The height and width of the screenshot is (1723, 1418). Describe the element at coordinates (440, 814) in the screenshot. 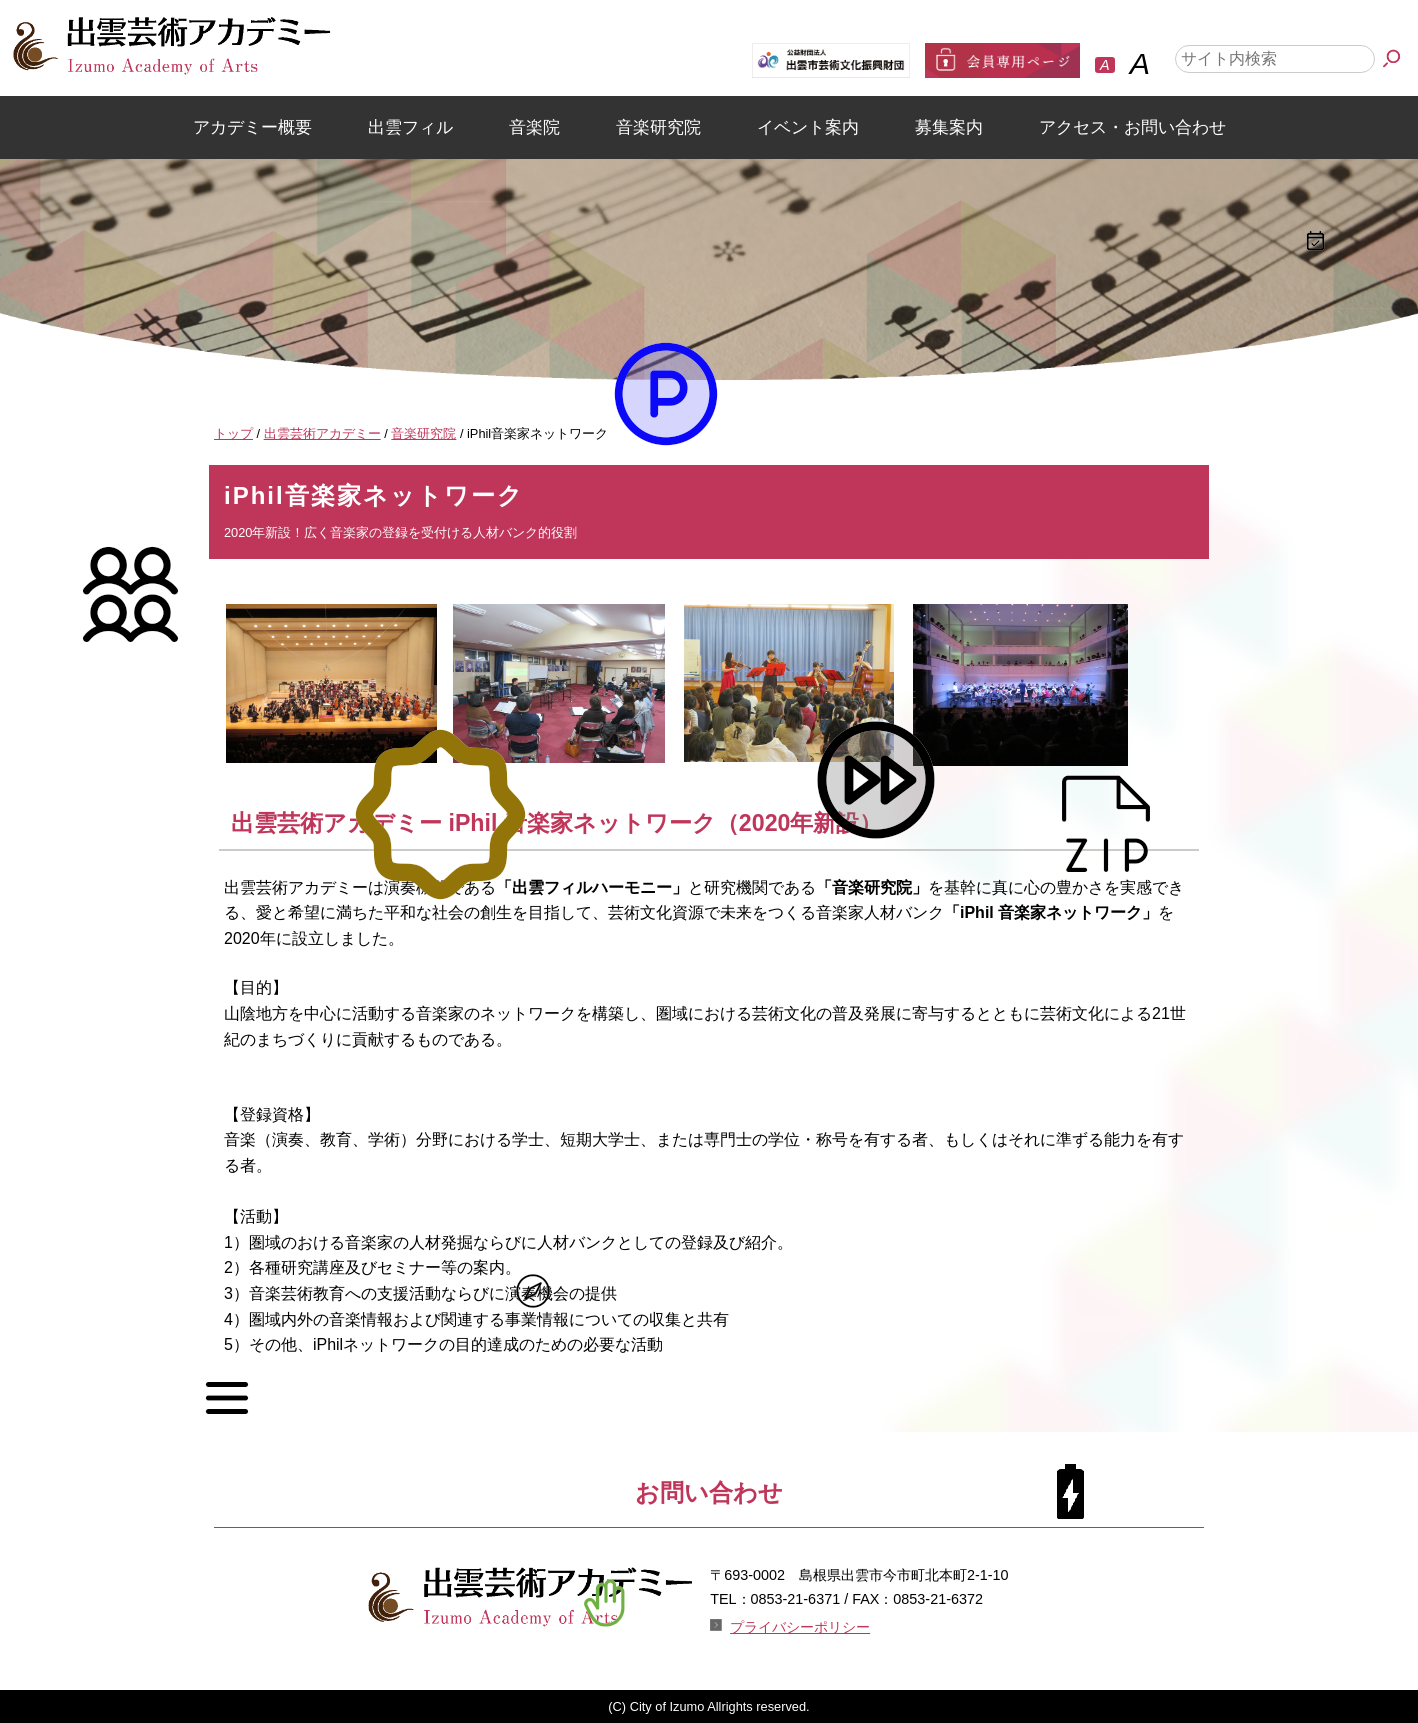

I see `indicates verified or authenticated content` at that location.